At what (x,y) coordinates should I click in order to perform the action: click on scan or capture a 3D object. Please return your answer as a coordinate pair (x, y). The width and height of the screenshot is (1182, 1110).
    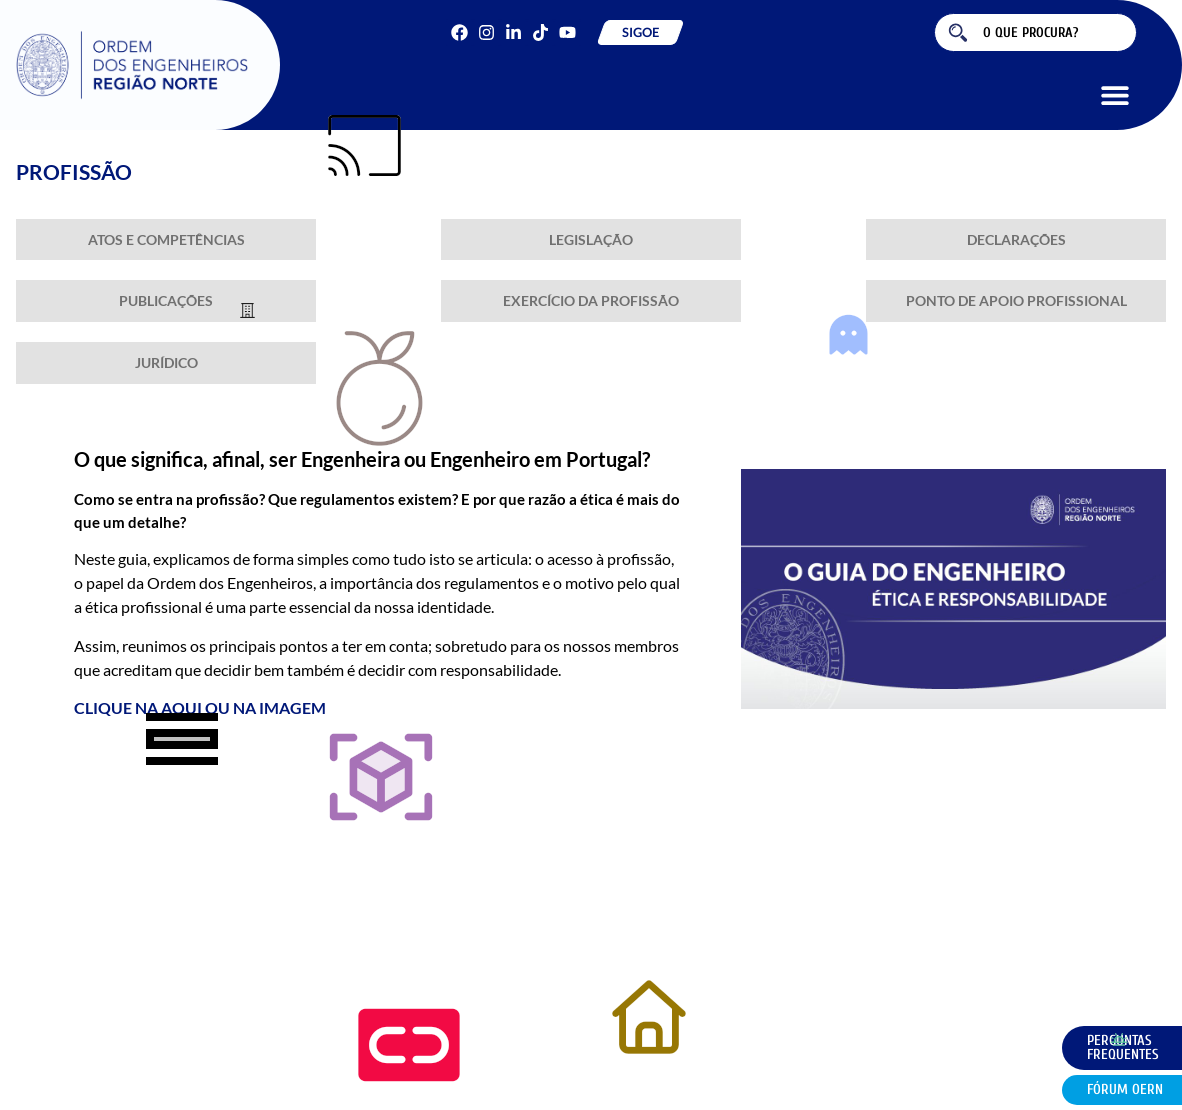
    Looking at the image, I should click on (381, 777).